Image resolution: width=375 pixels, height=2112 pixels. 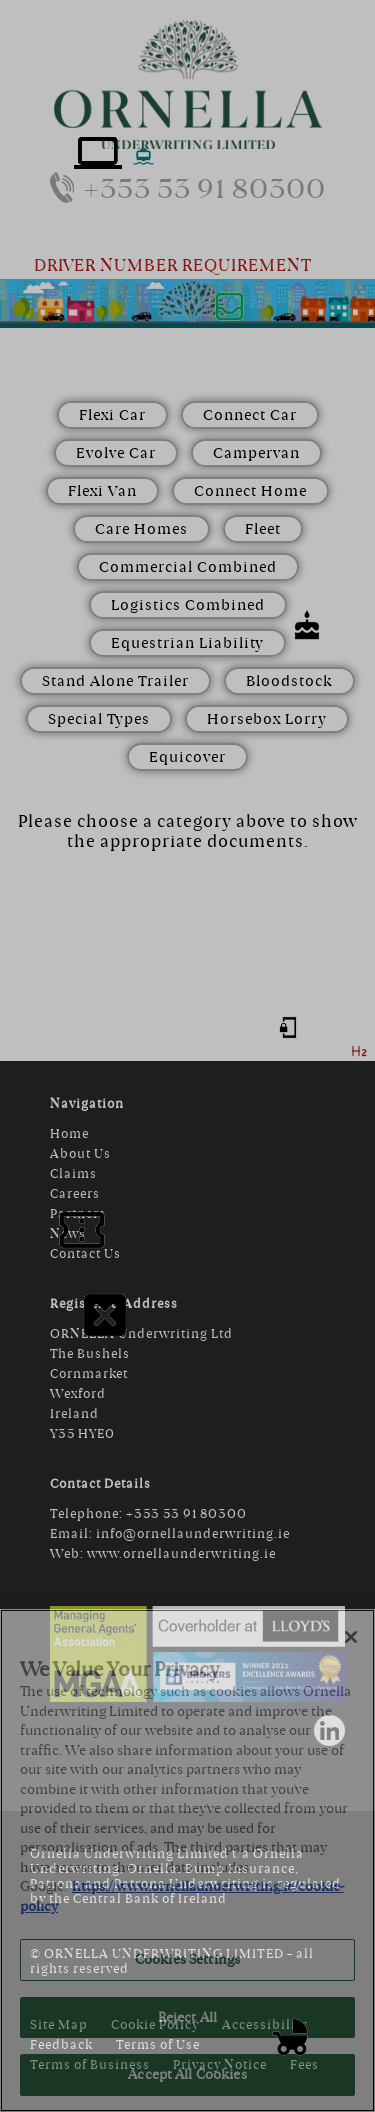 What do you see at coordinates (287, 1027) in the screenshot?
I see `device is locked or secured` at bounding box center [287, 1027].